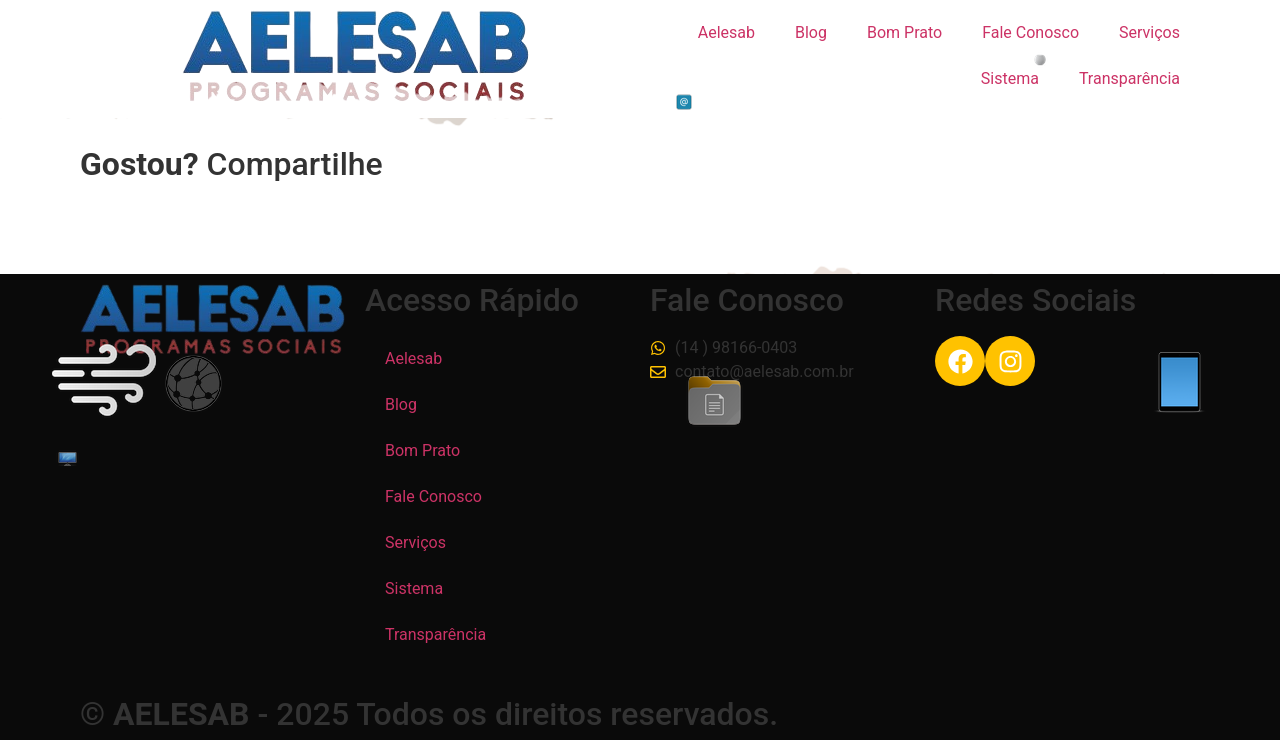 This screenshot has height=740, width=1280. I want to click on external display or monitor device, so click(67, 455).